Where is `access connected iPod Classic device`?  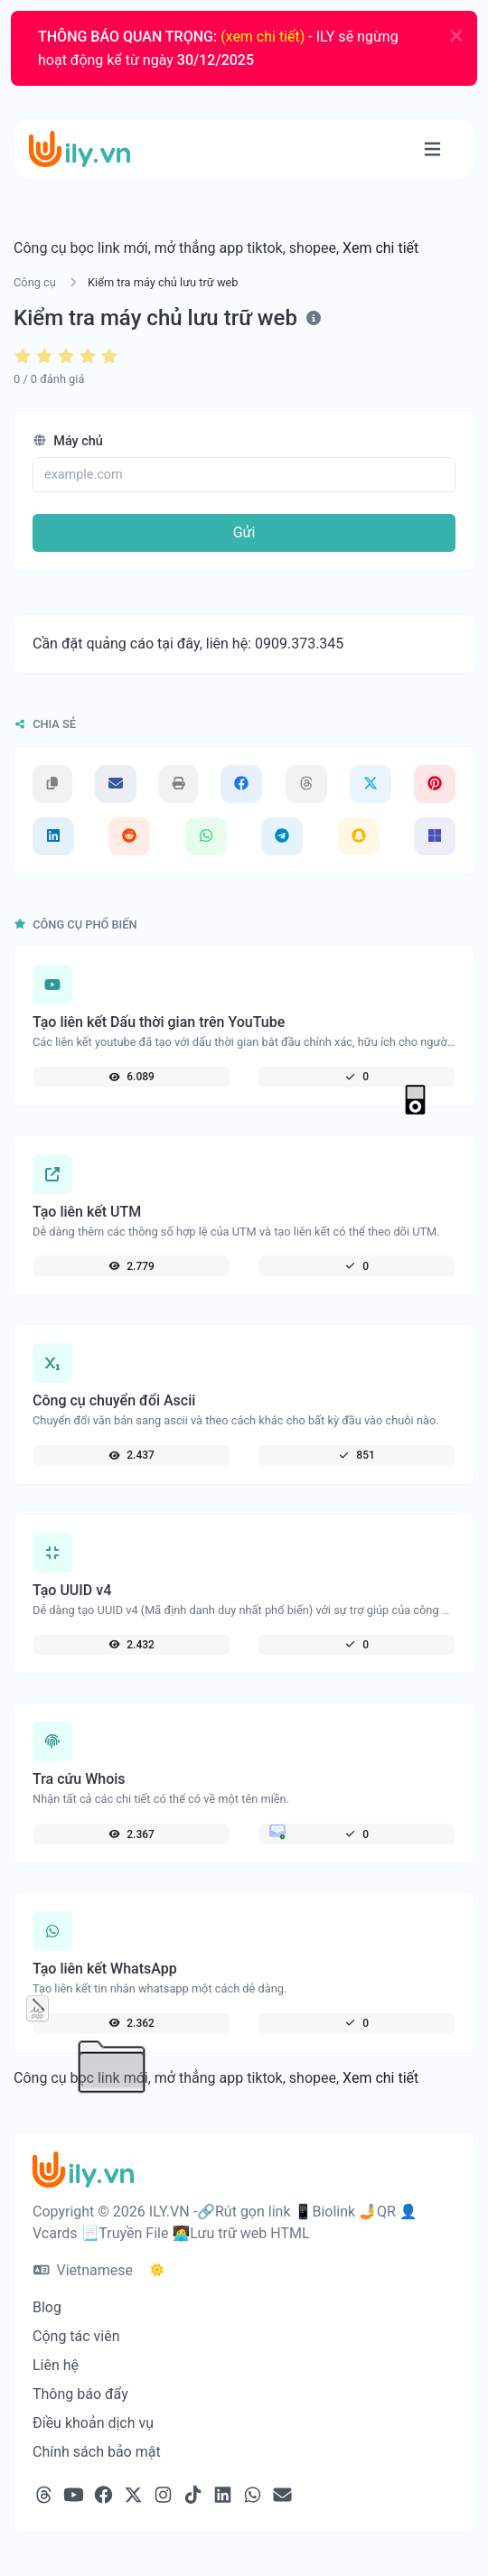
access connected iPod Classic device is located at coordinates (415, 1099).